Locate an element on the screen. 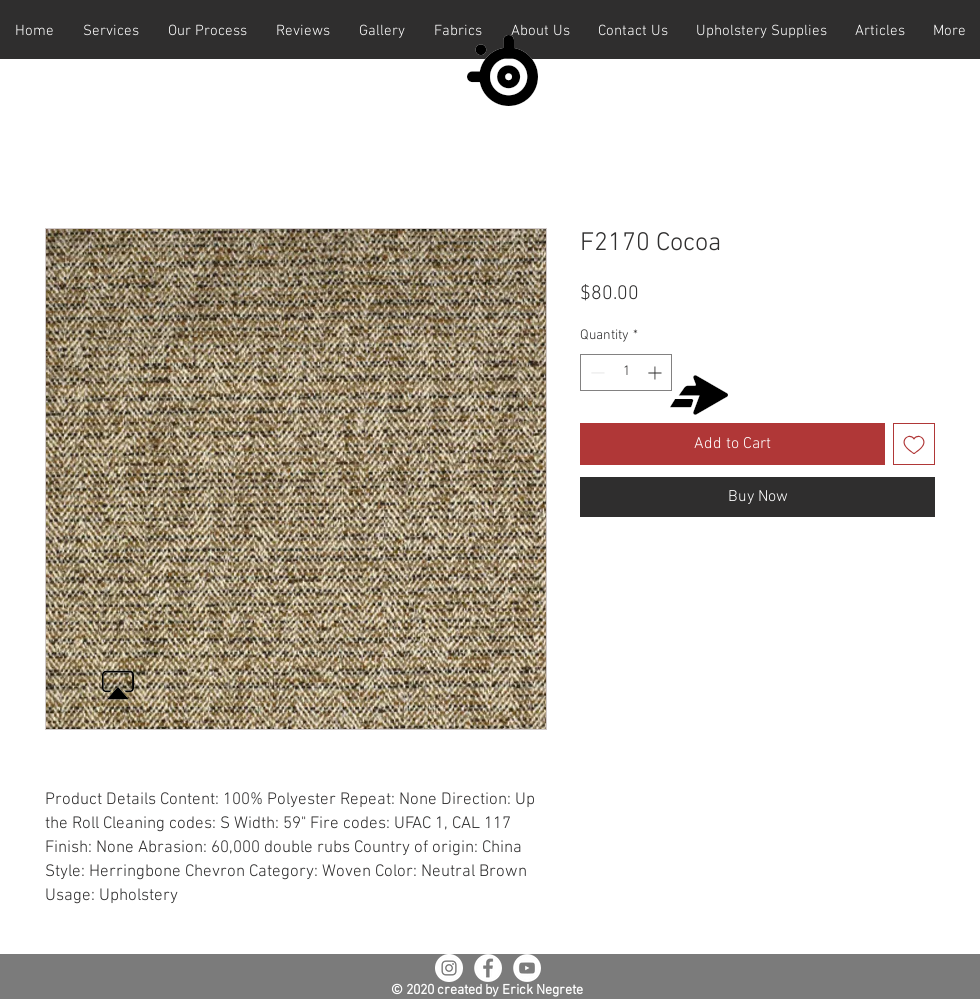  stream video content to an Apple TV or compatible device is located at coordinates (118, 685).